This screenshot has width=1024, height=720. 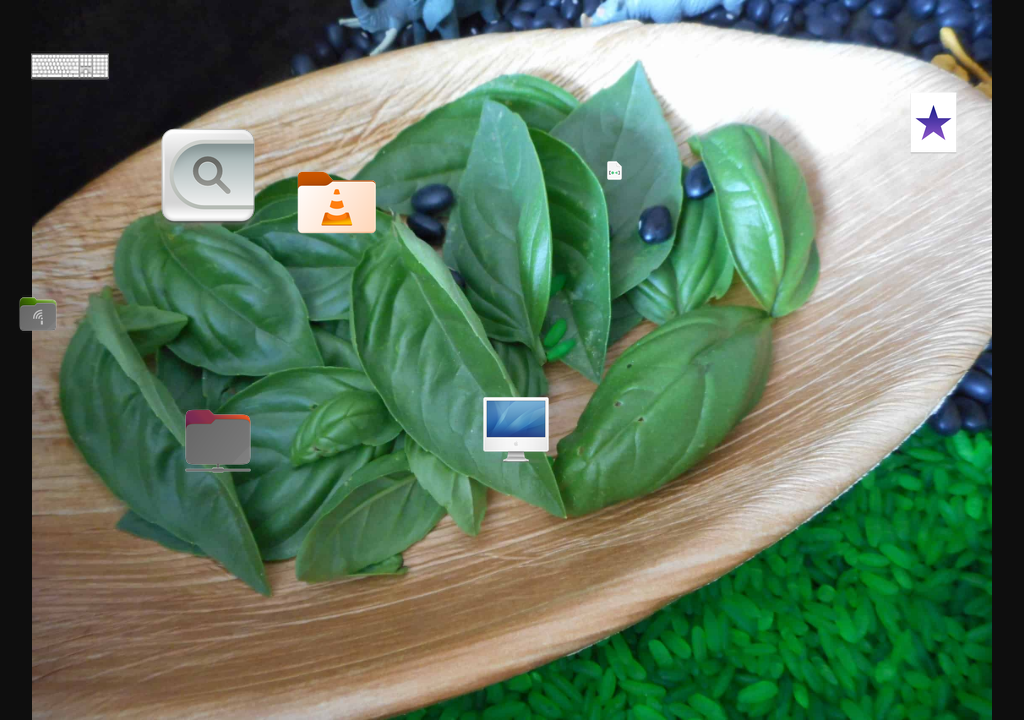 What do you see at coordinates (336, 204) in the screenshot?
I see `open folder containing VLC media player files` at bounding box center [336, 204].